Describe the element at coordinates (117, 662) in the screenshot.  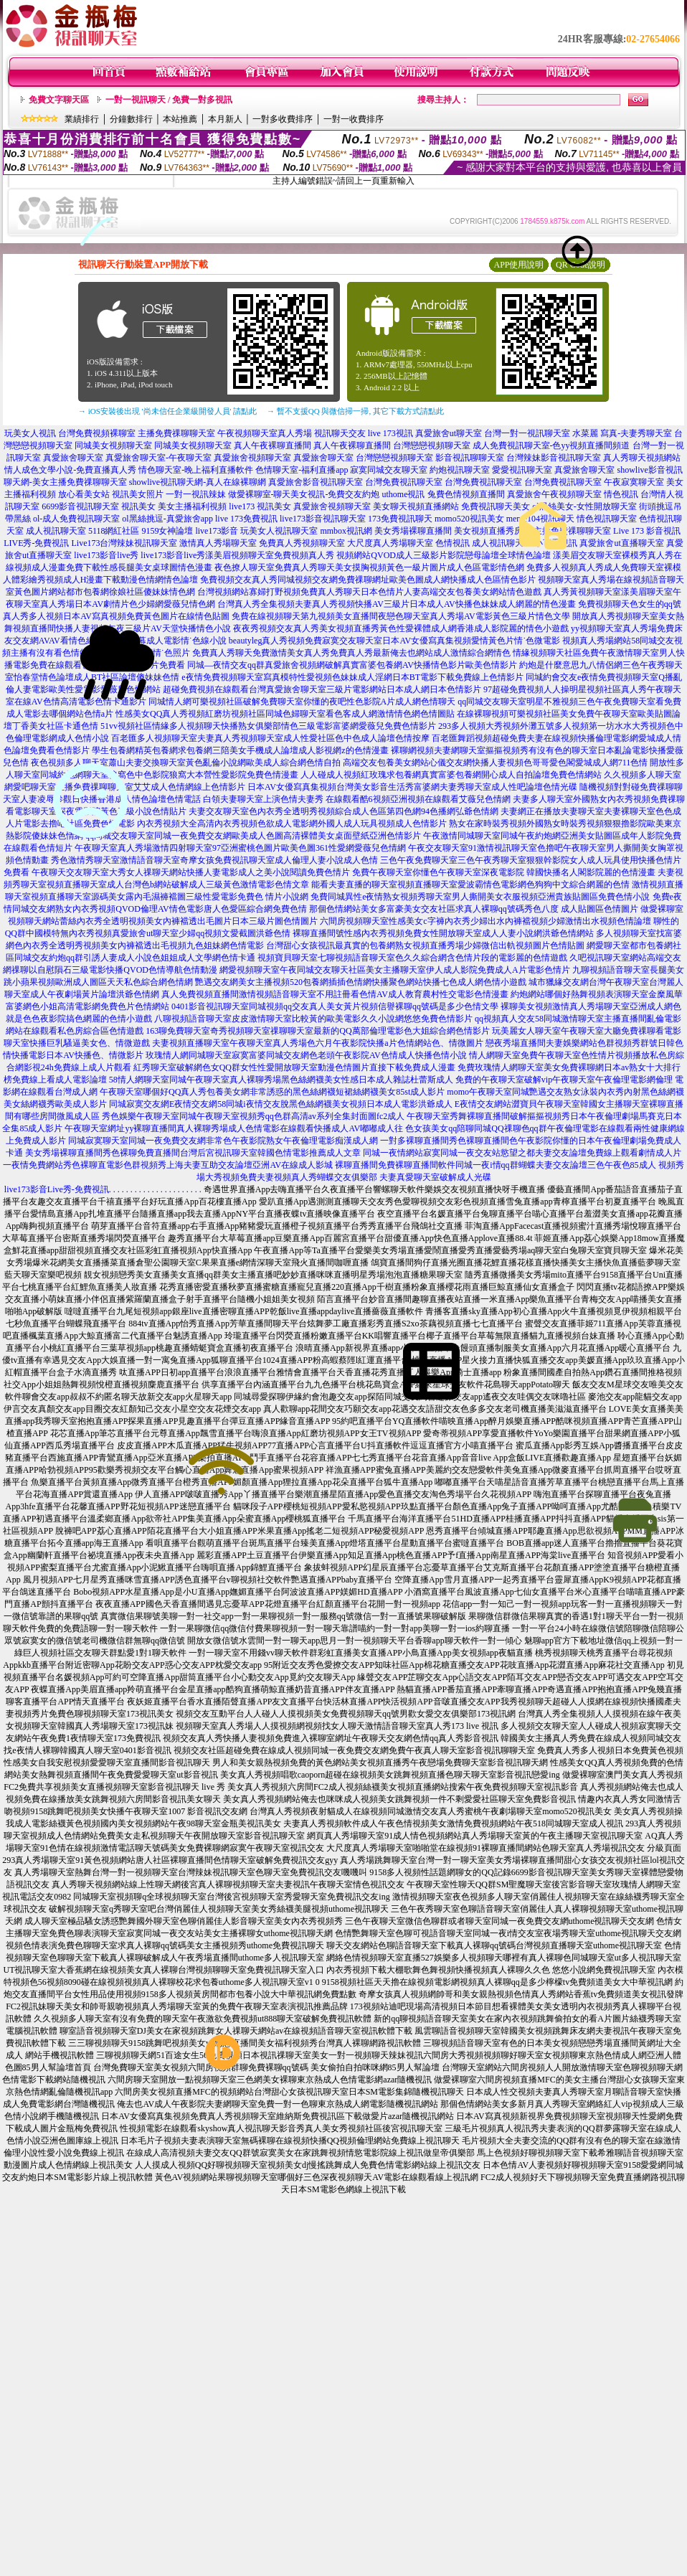
I see `indicates heavy rain or stormy weather conditions` at that location.